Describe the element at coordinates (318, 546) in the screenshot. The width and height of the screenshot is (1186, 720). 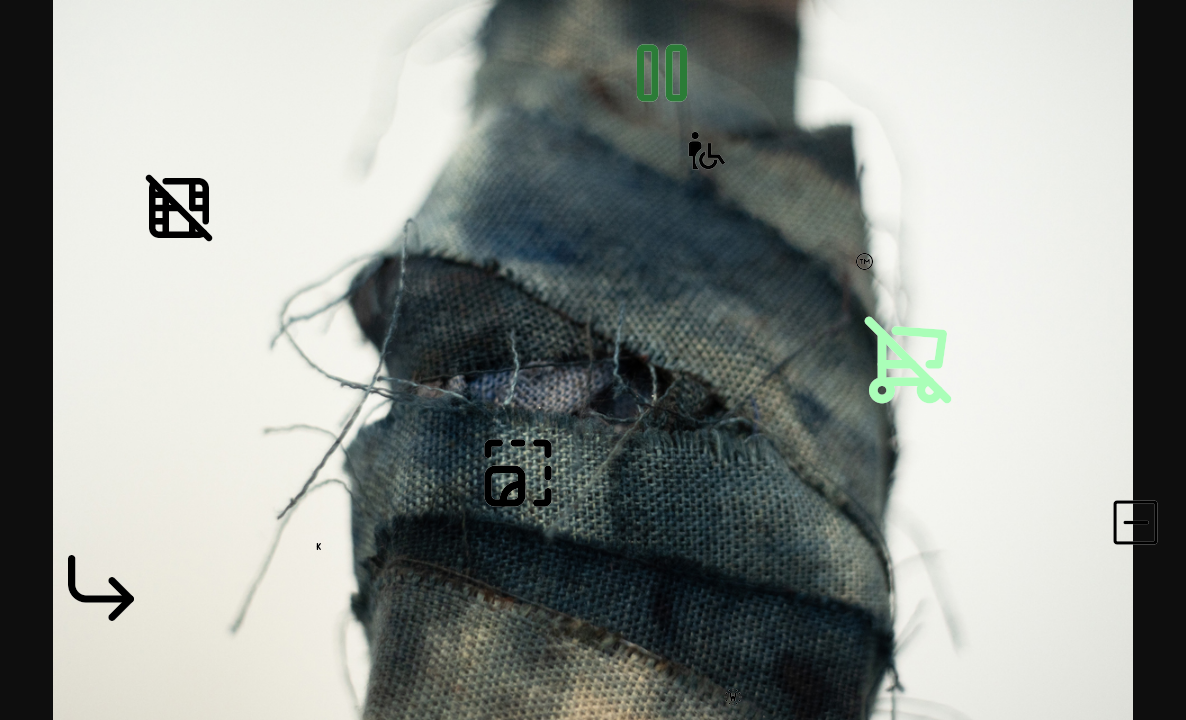
I see `indicates items starting with the letter K` at that location.